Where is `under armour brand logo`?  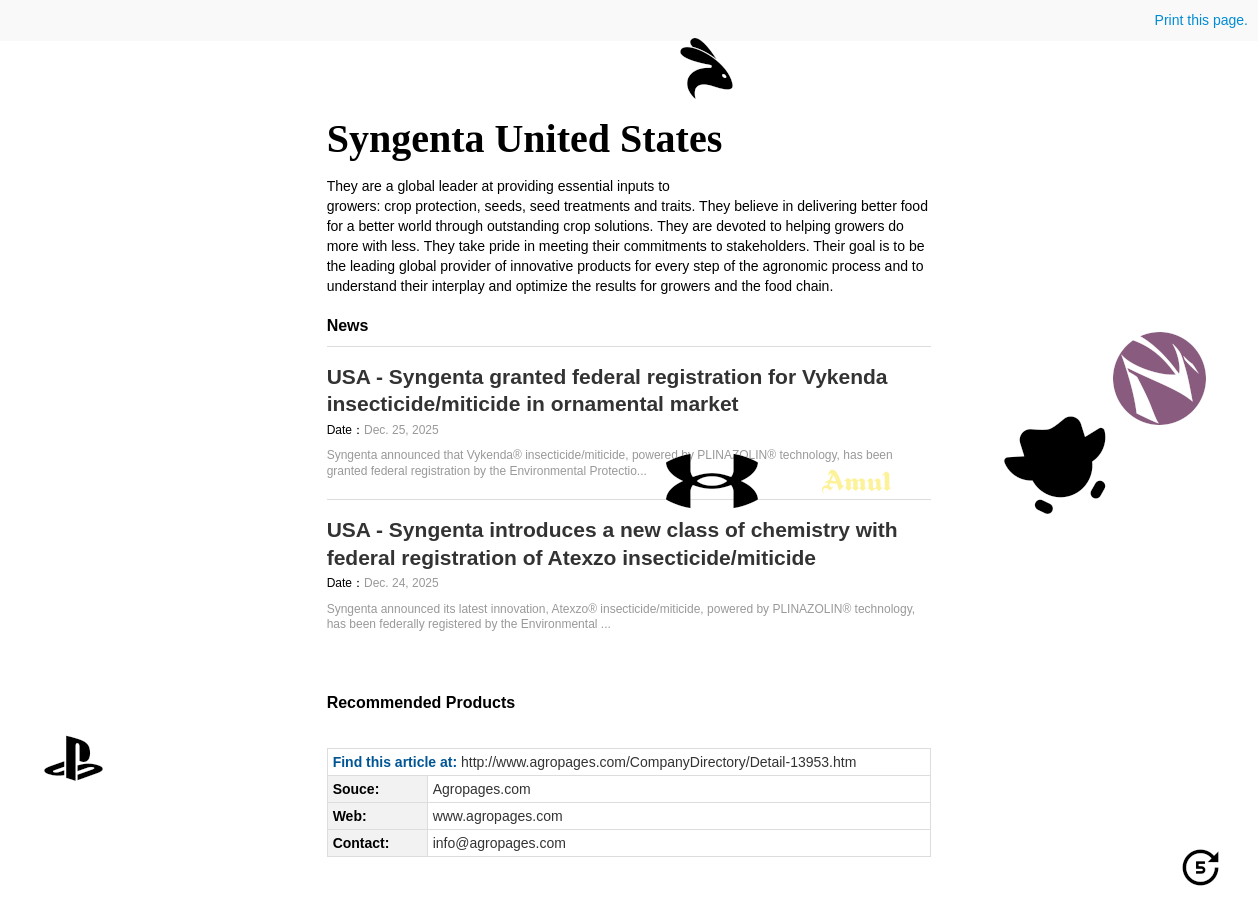 under armour brand logo is located at coordinates (712, 481).